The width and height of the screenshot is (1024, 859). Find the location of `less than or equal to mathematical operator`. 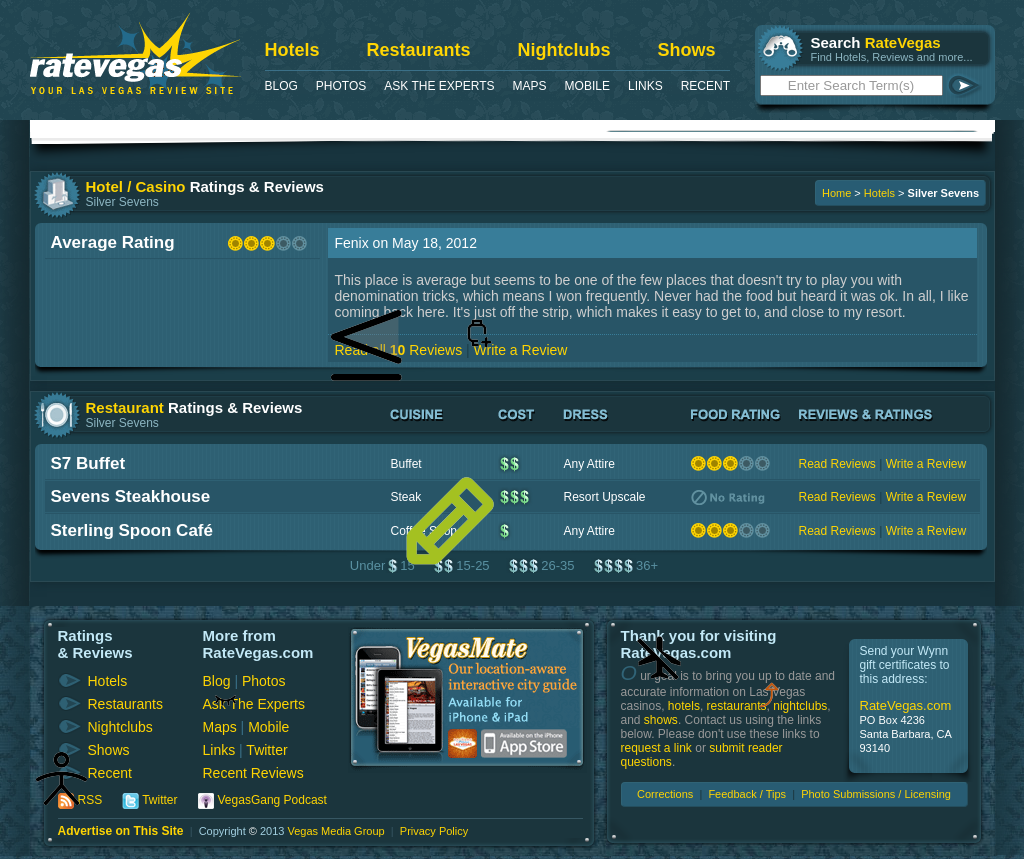

less than or equal to mathematical operator is located at coordinates (368, 347).